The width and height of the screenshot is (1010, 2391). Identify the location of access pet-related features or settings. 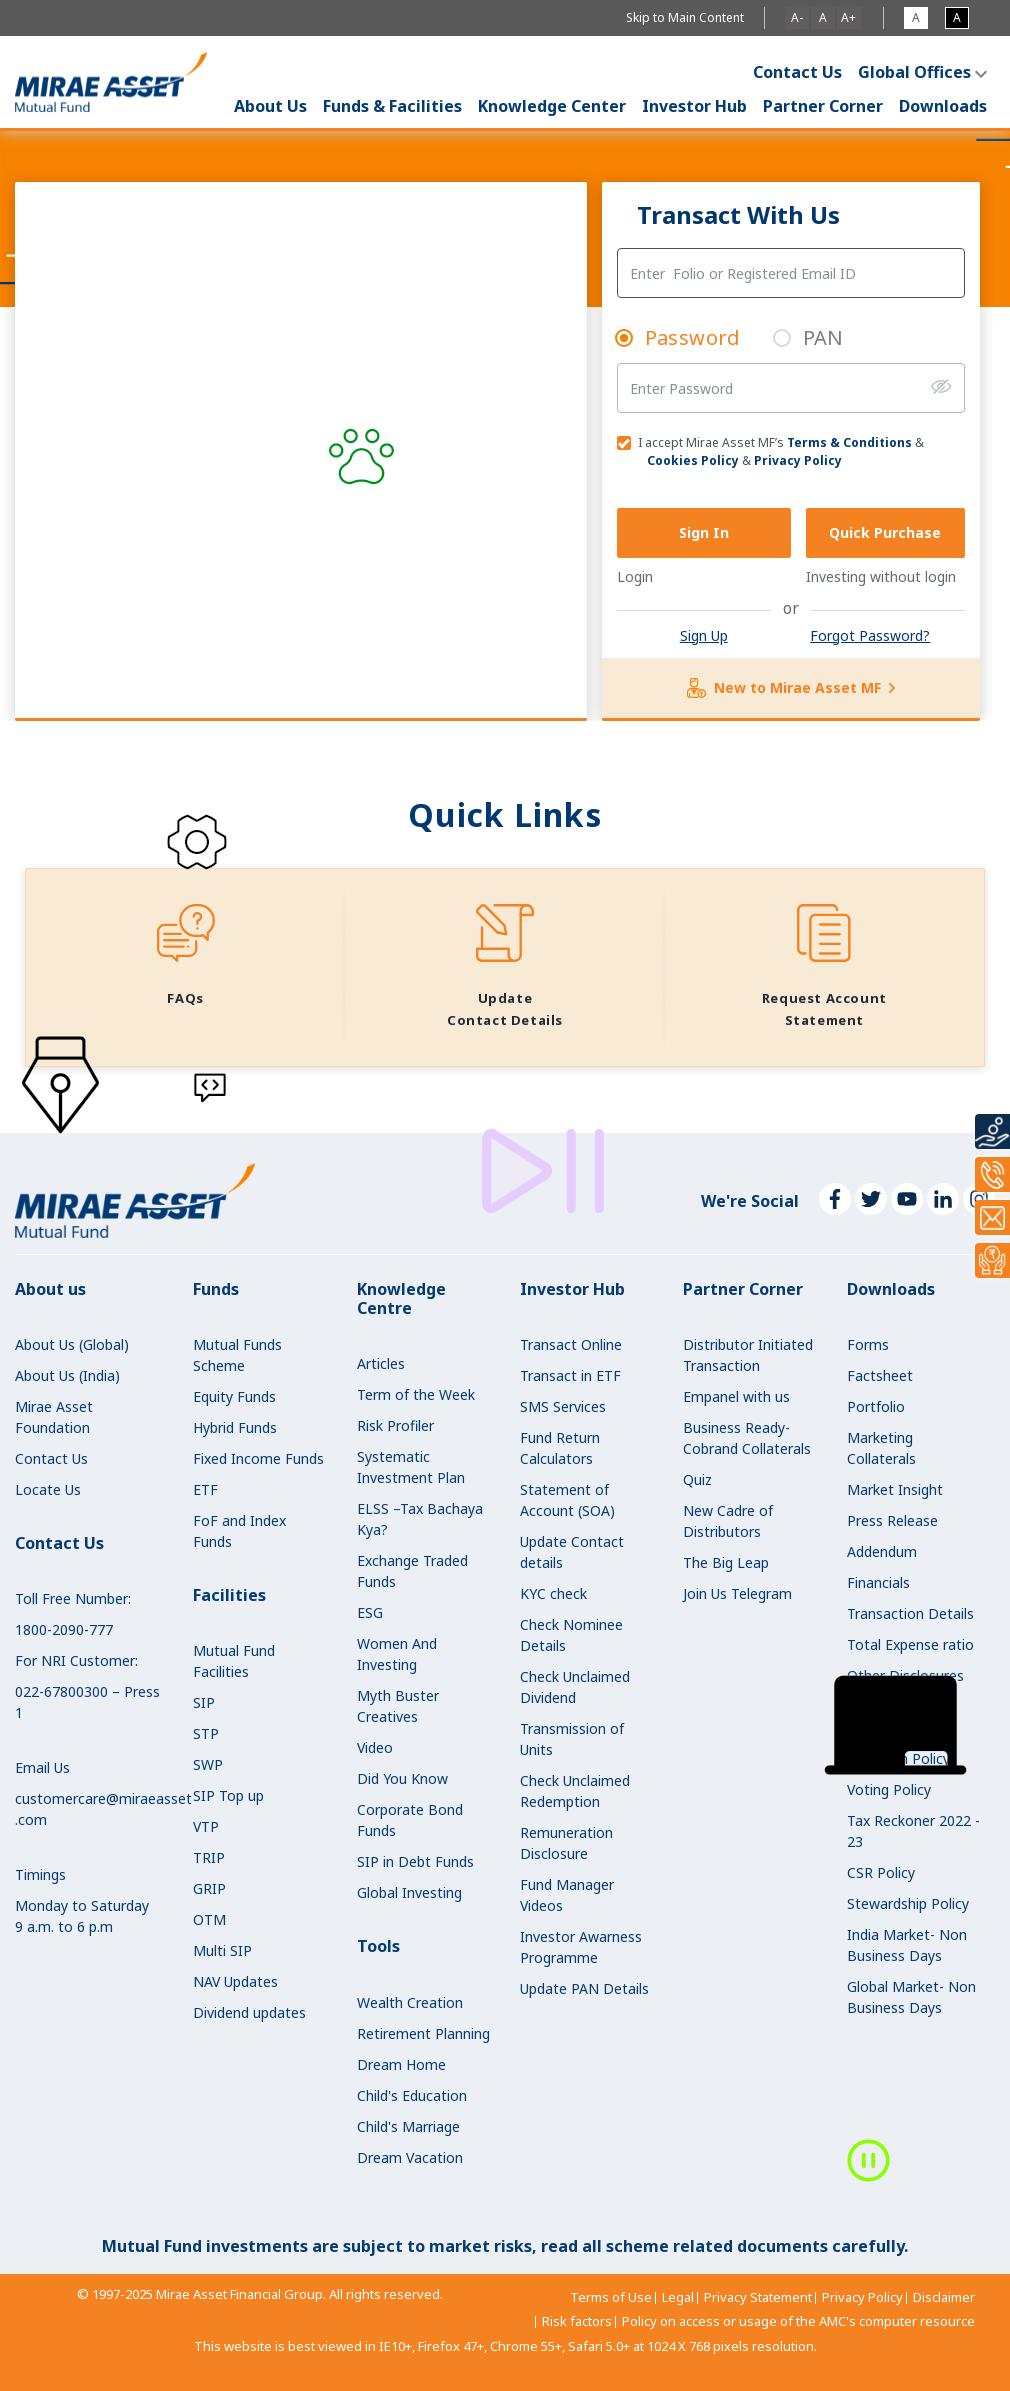
(361, 456).